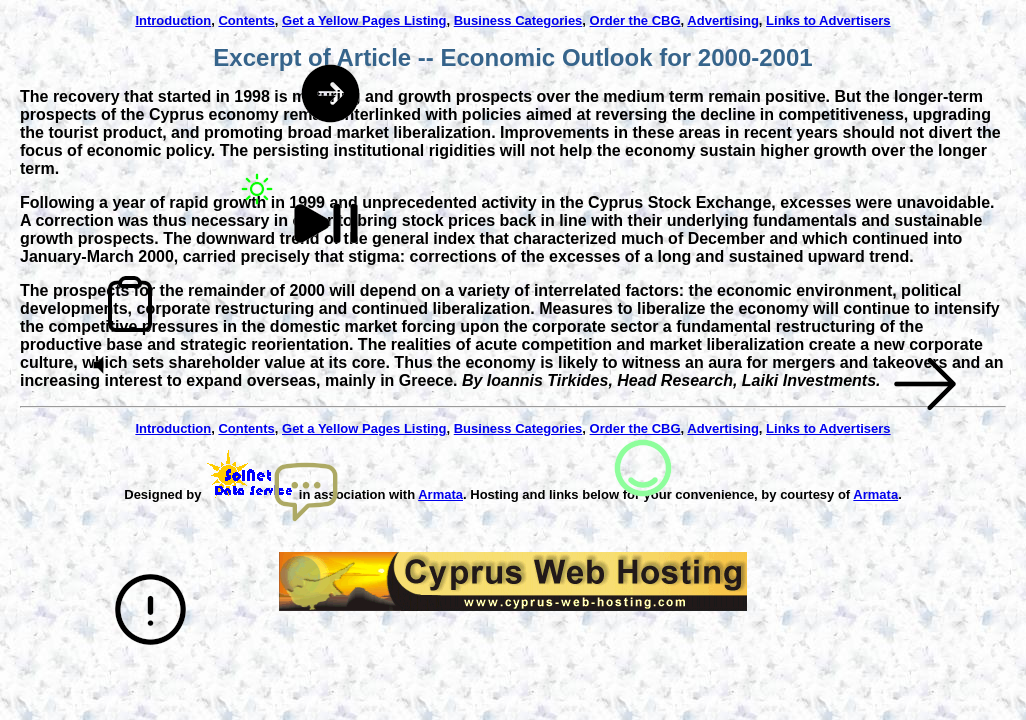  I want to click on indicates a warning or alert requiring attention, so click(150, 609).